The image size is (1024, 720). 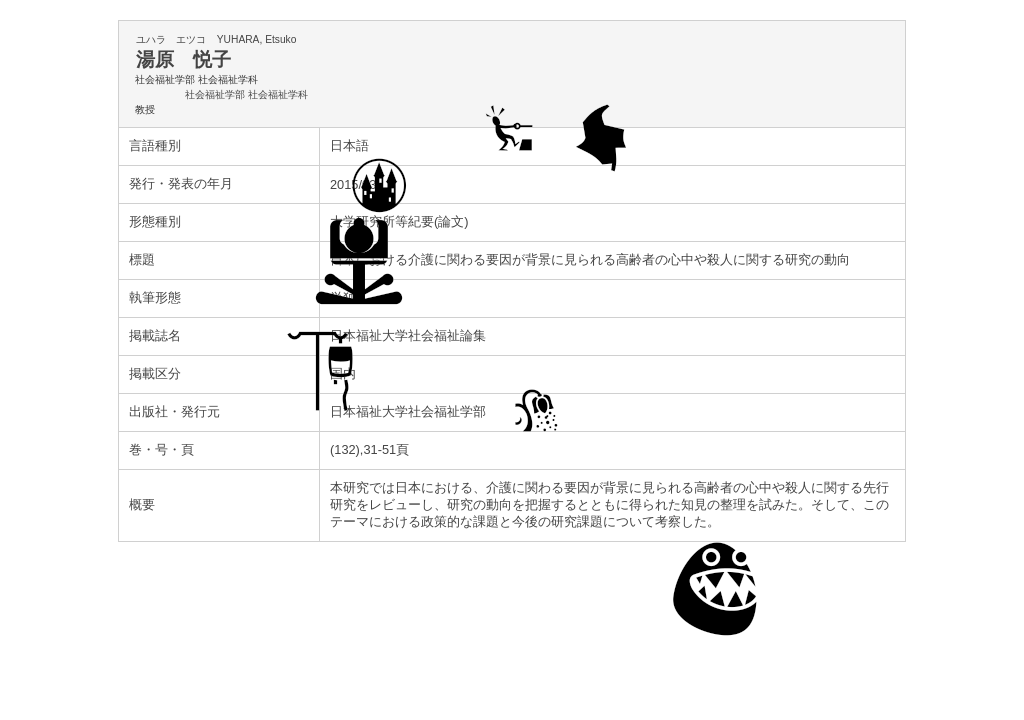 I want to click on select colombia as your country or region, so click(x=601, y=138).